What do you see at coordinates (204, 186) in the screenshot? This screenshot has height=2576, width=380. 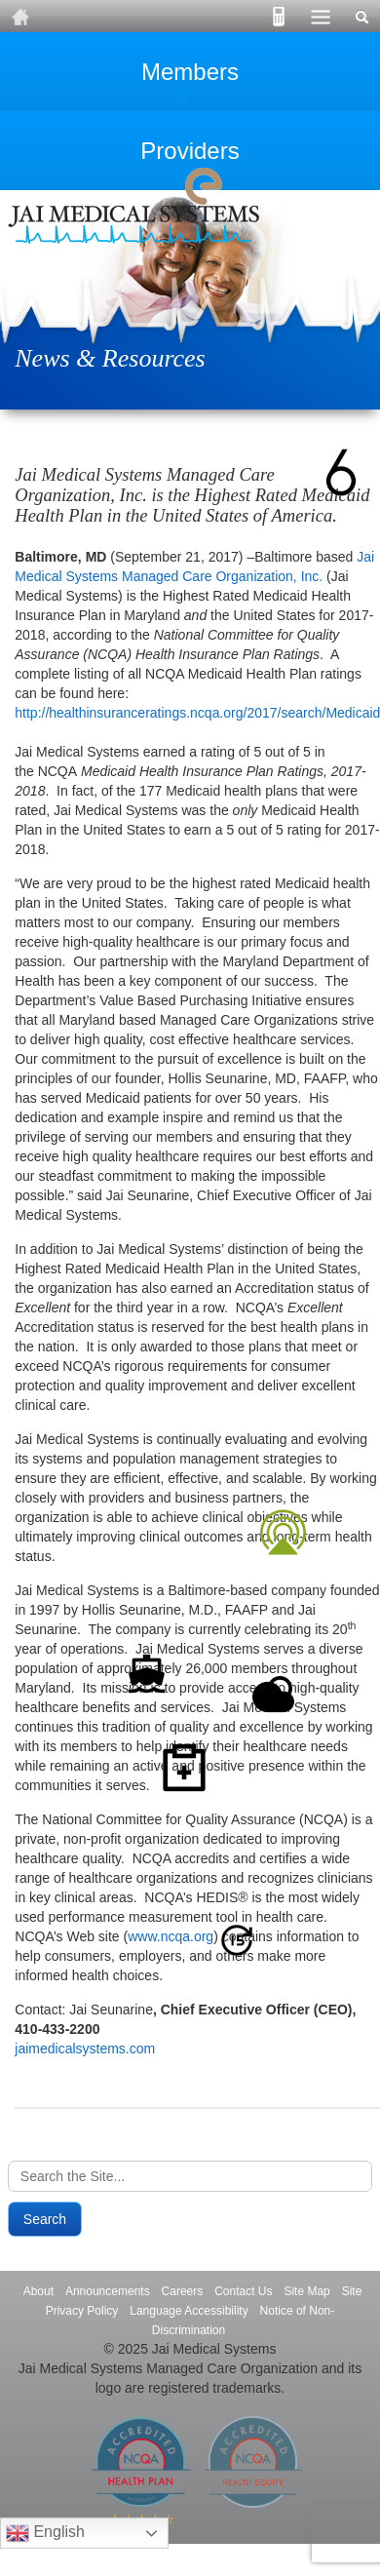 I see `open the e logo application` at bounding box center [204, 186].